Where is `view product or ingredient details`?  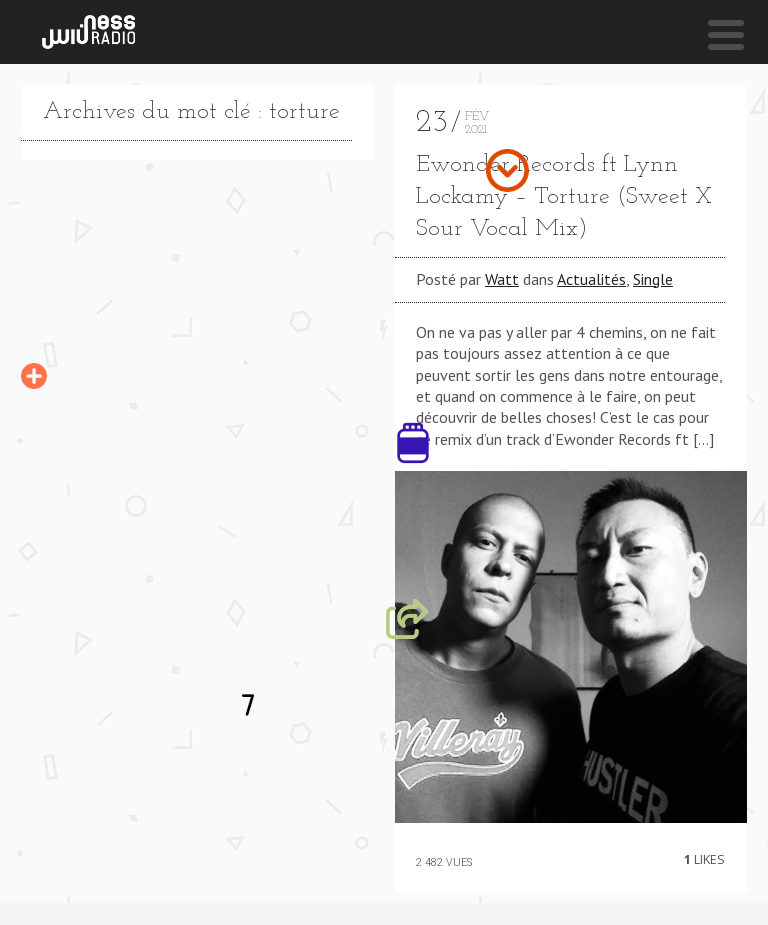
view product or ingredient details is located at coordinates (413, 443).